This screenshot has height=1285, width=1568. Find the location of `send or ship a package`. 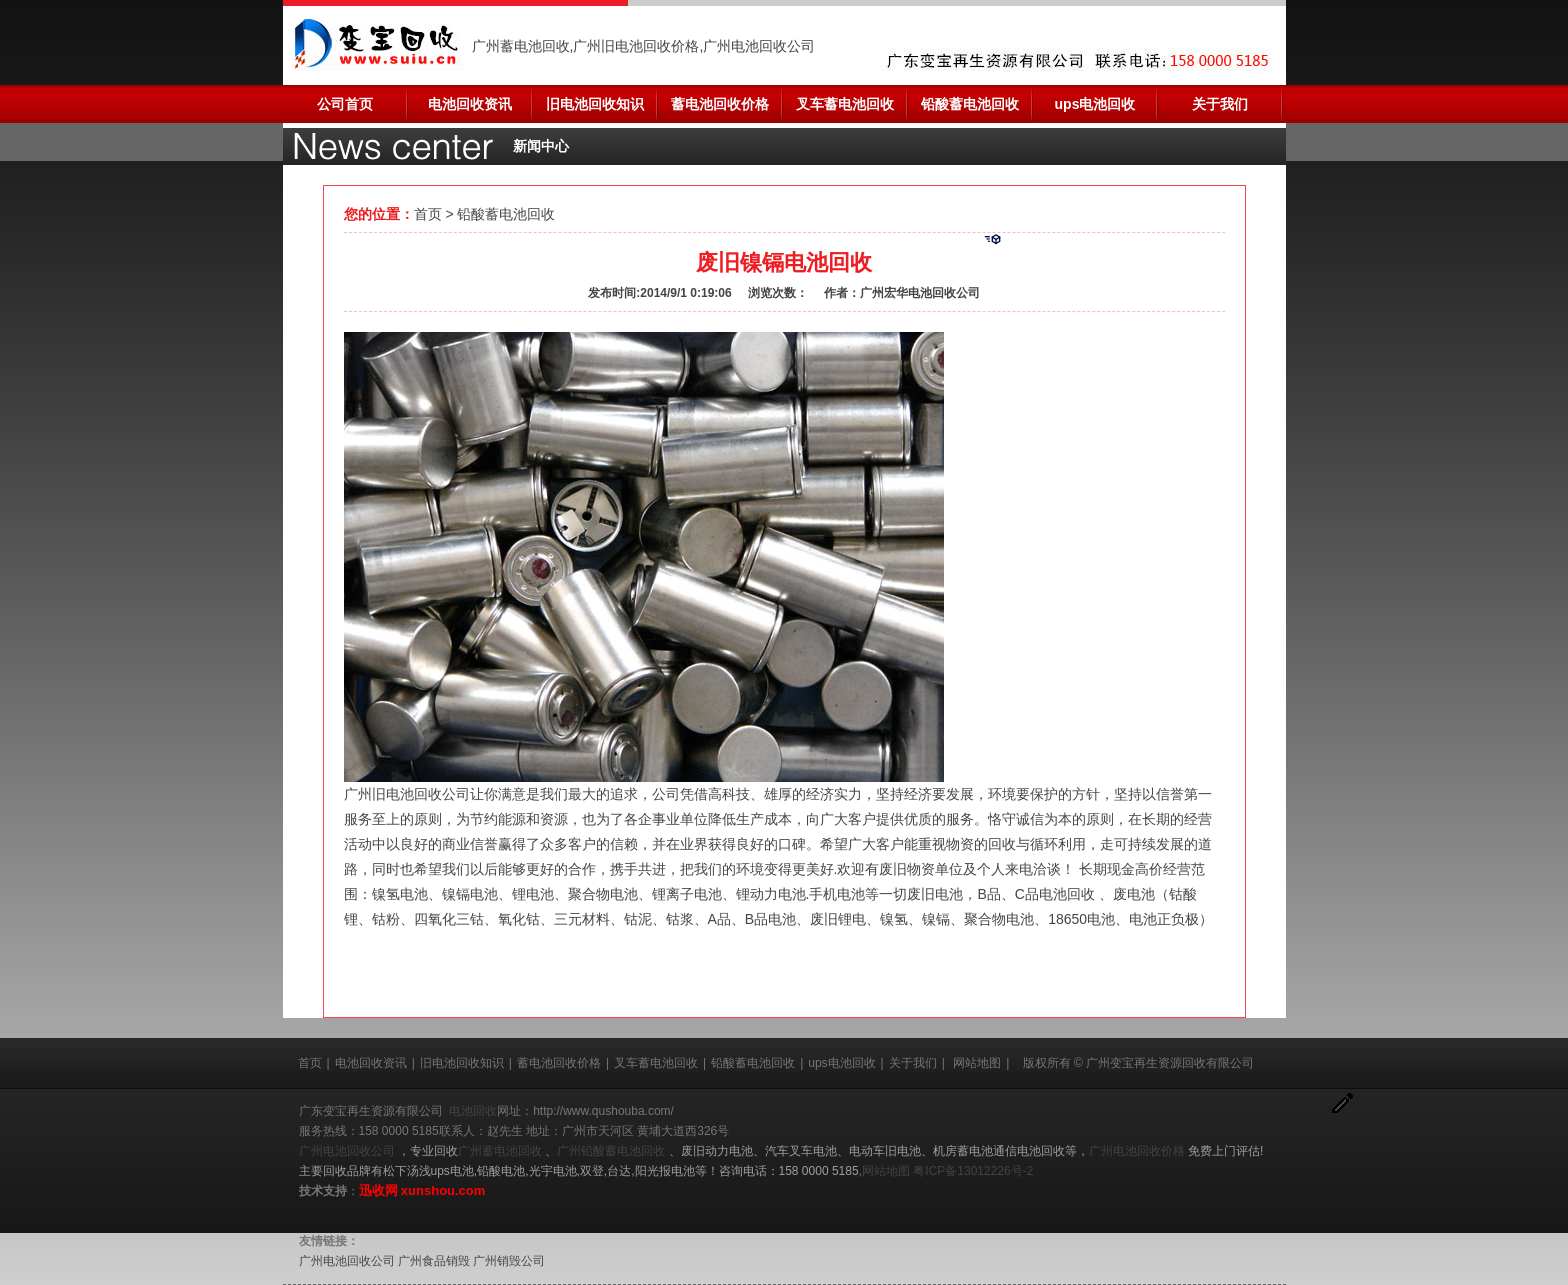

send or ship a package is located at coordinates (993, 239).